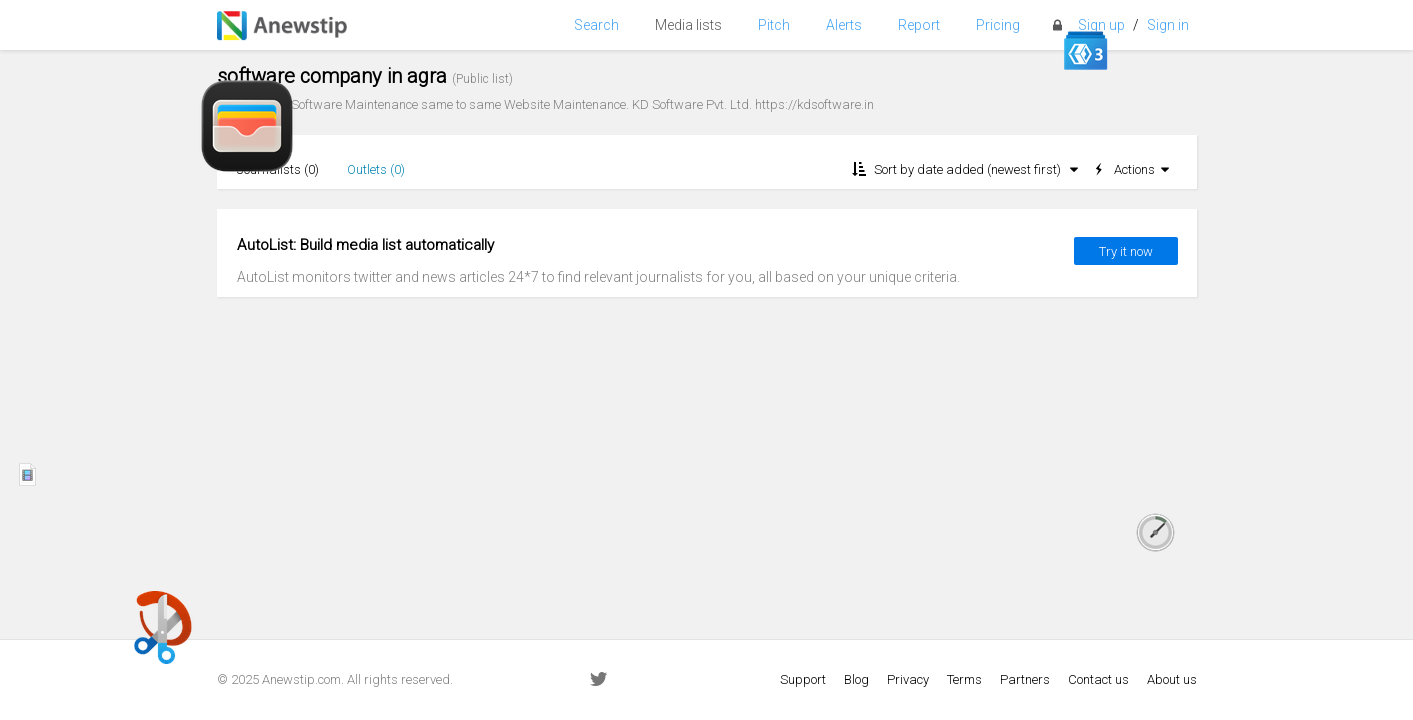 This screenshot has height=720, width=1413. I want to click on open snip & sketch to capture a screenshot, so click(162, 627).